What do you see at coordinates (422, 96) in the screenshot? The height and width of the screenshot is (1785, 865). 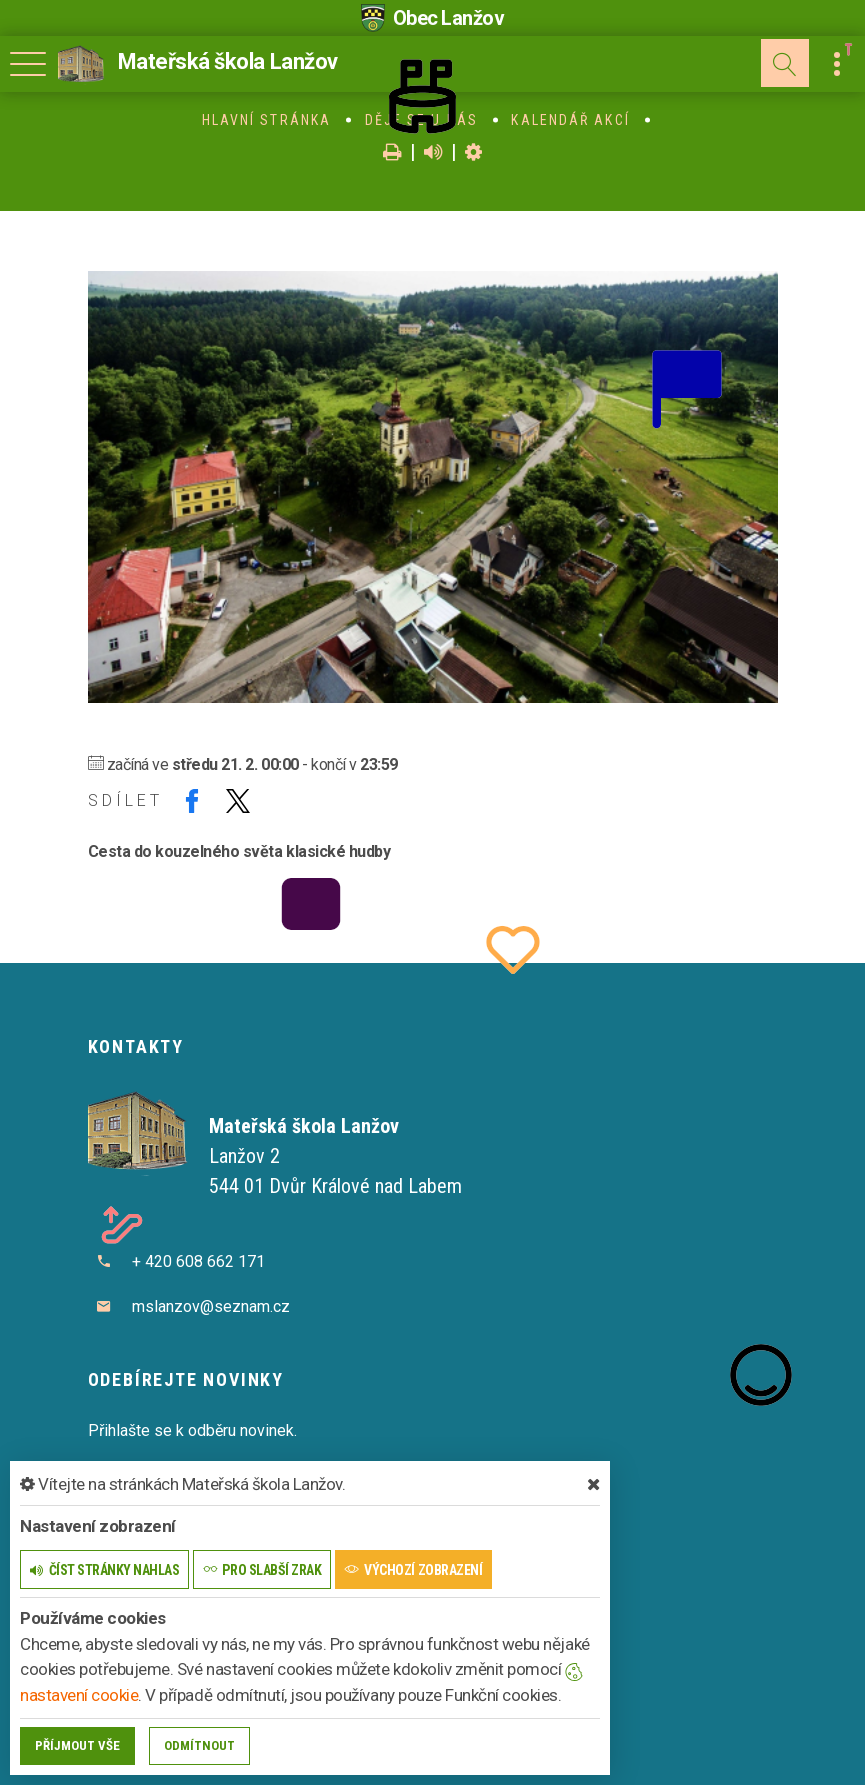 I see `view stadium or arena information` at bounding box center [422, 96].